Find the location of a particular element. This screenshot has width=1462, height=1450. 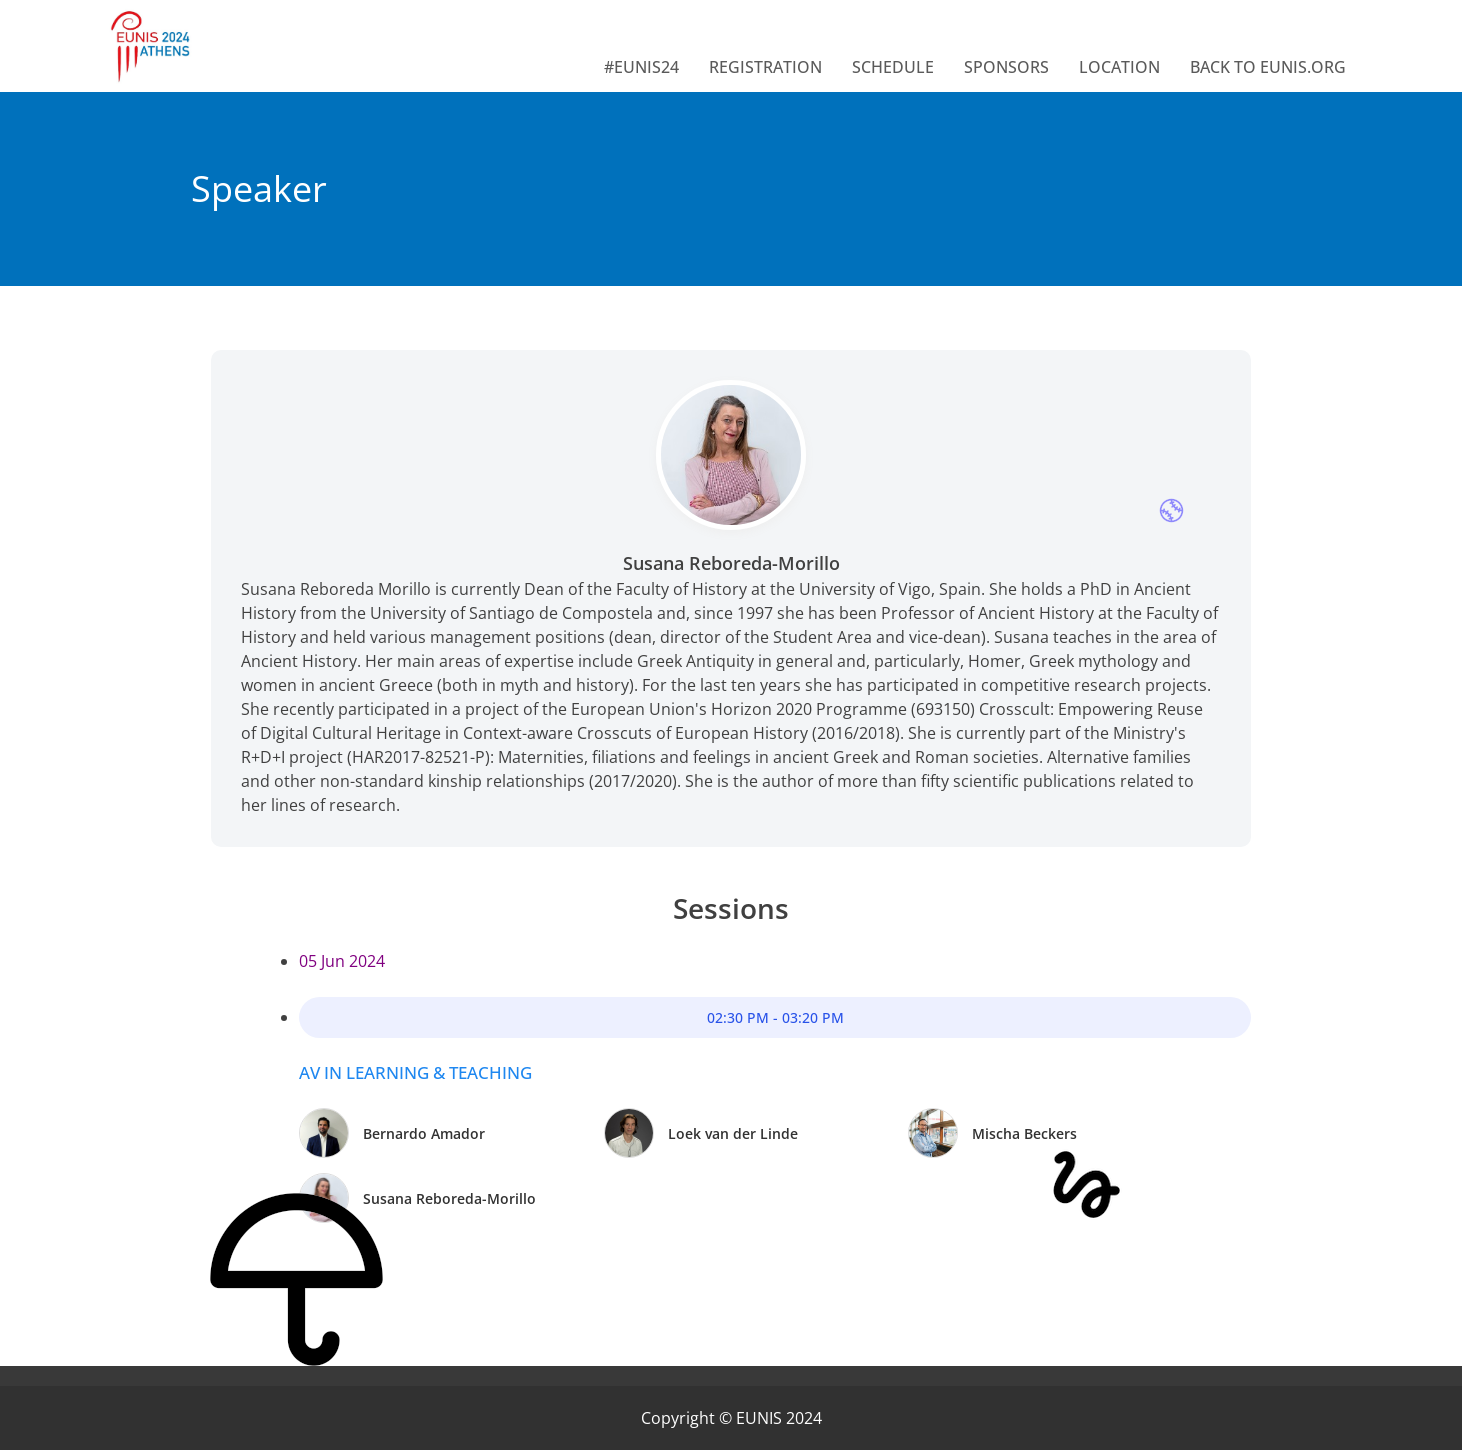

draw or write with gesture input is located at coordinates (1086, 1184).